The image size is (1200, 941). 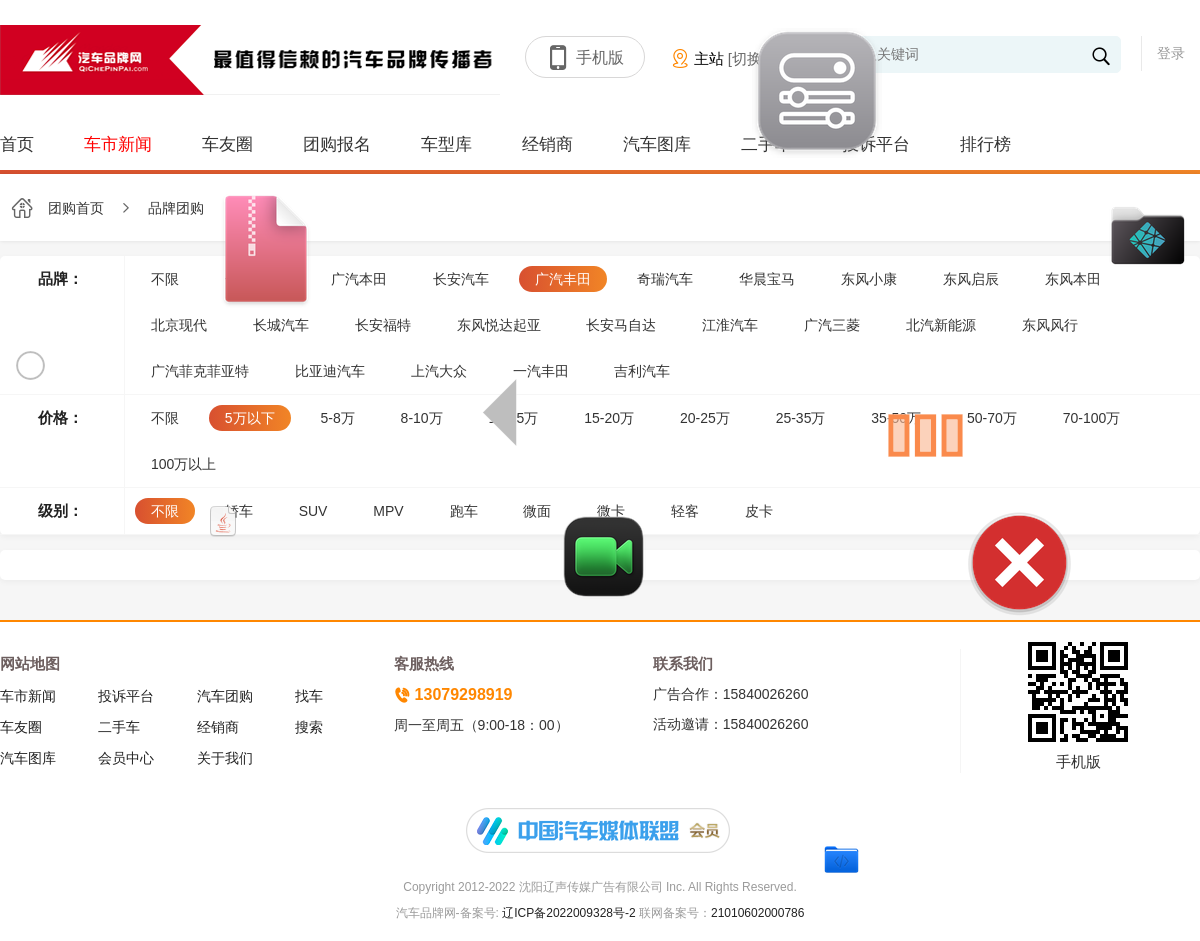 I want to click on navigate to the previous item or screen, so click(x=502, y=412).